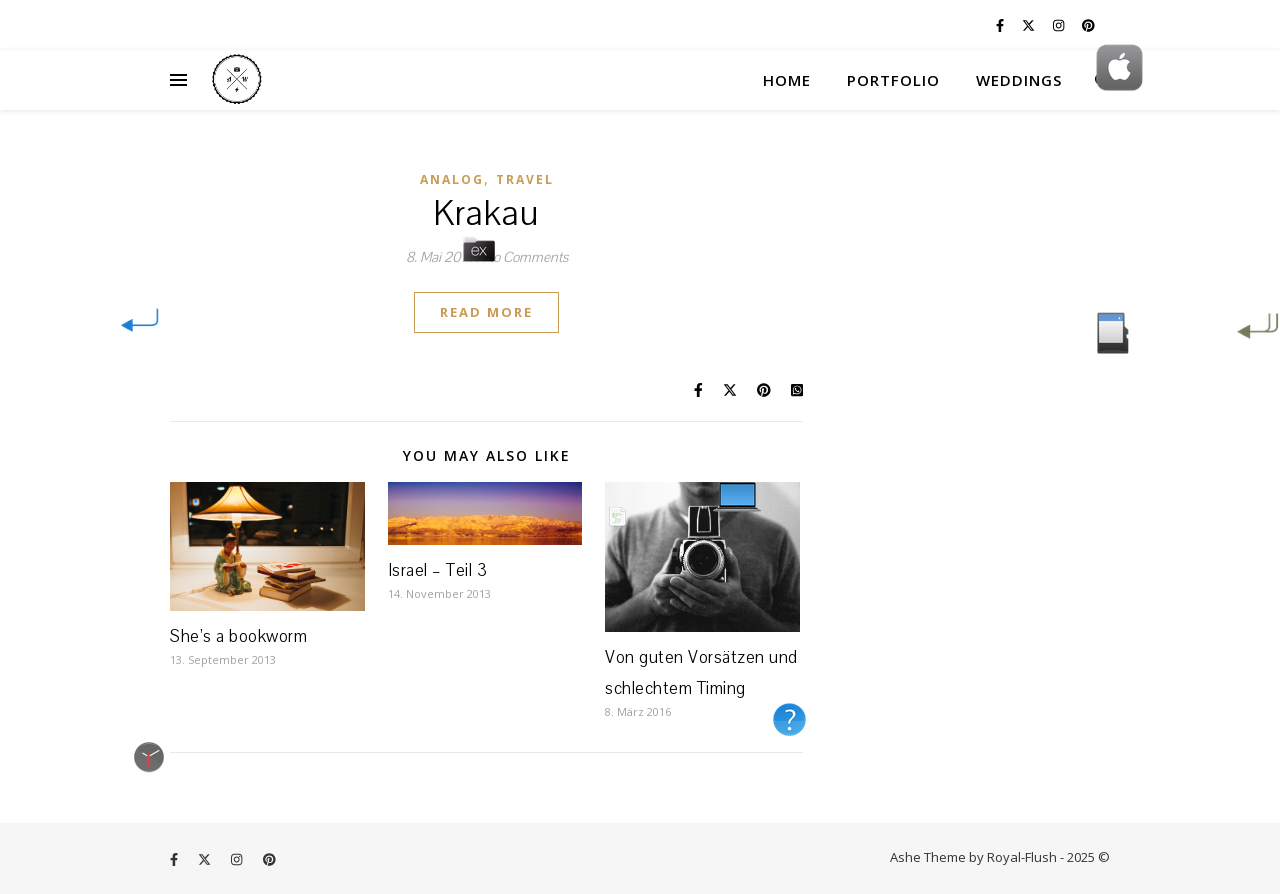 Image resolution: width=1280 pixels, height=894 pixels. Describe the element at coordinates (1257, 323) in the screenshot. I see `reply to all recipients of an email` at that location.